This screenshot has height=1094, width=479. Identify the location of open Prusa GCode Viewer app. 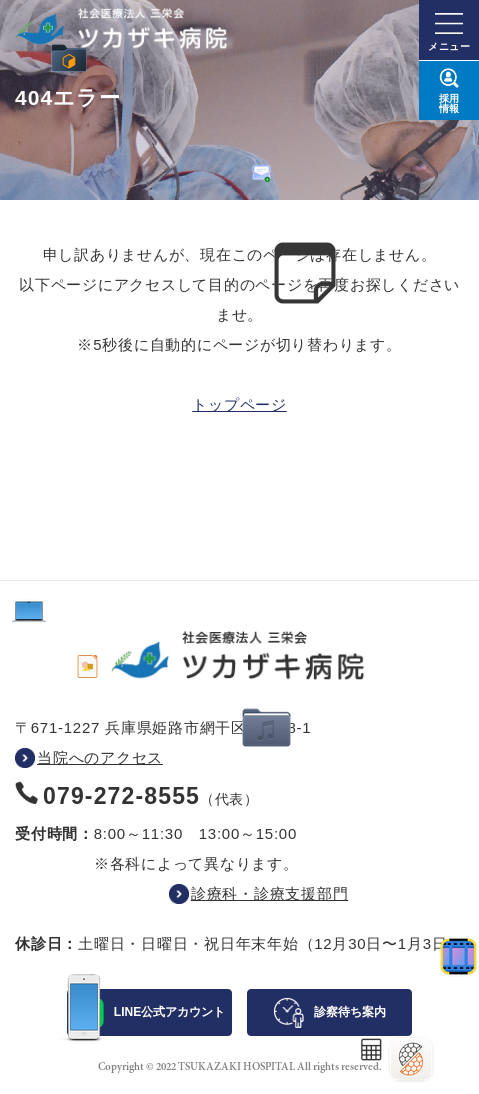
(411, 1059).